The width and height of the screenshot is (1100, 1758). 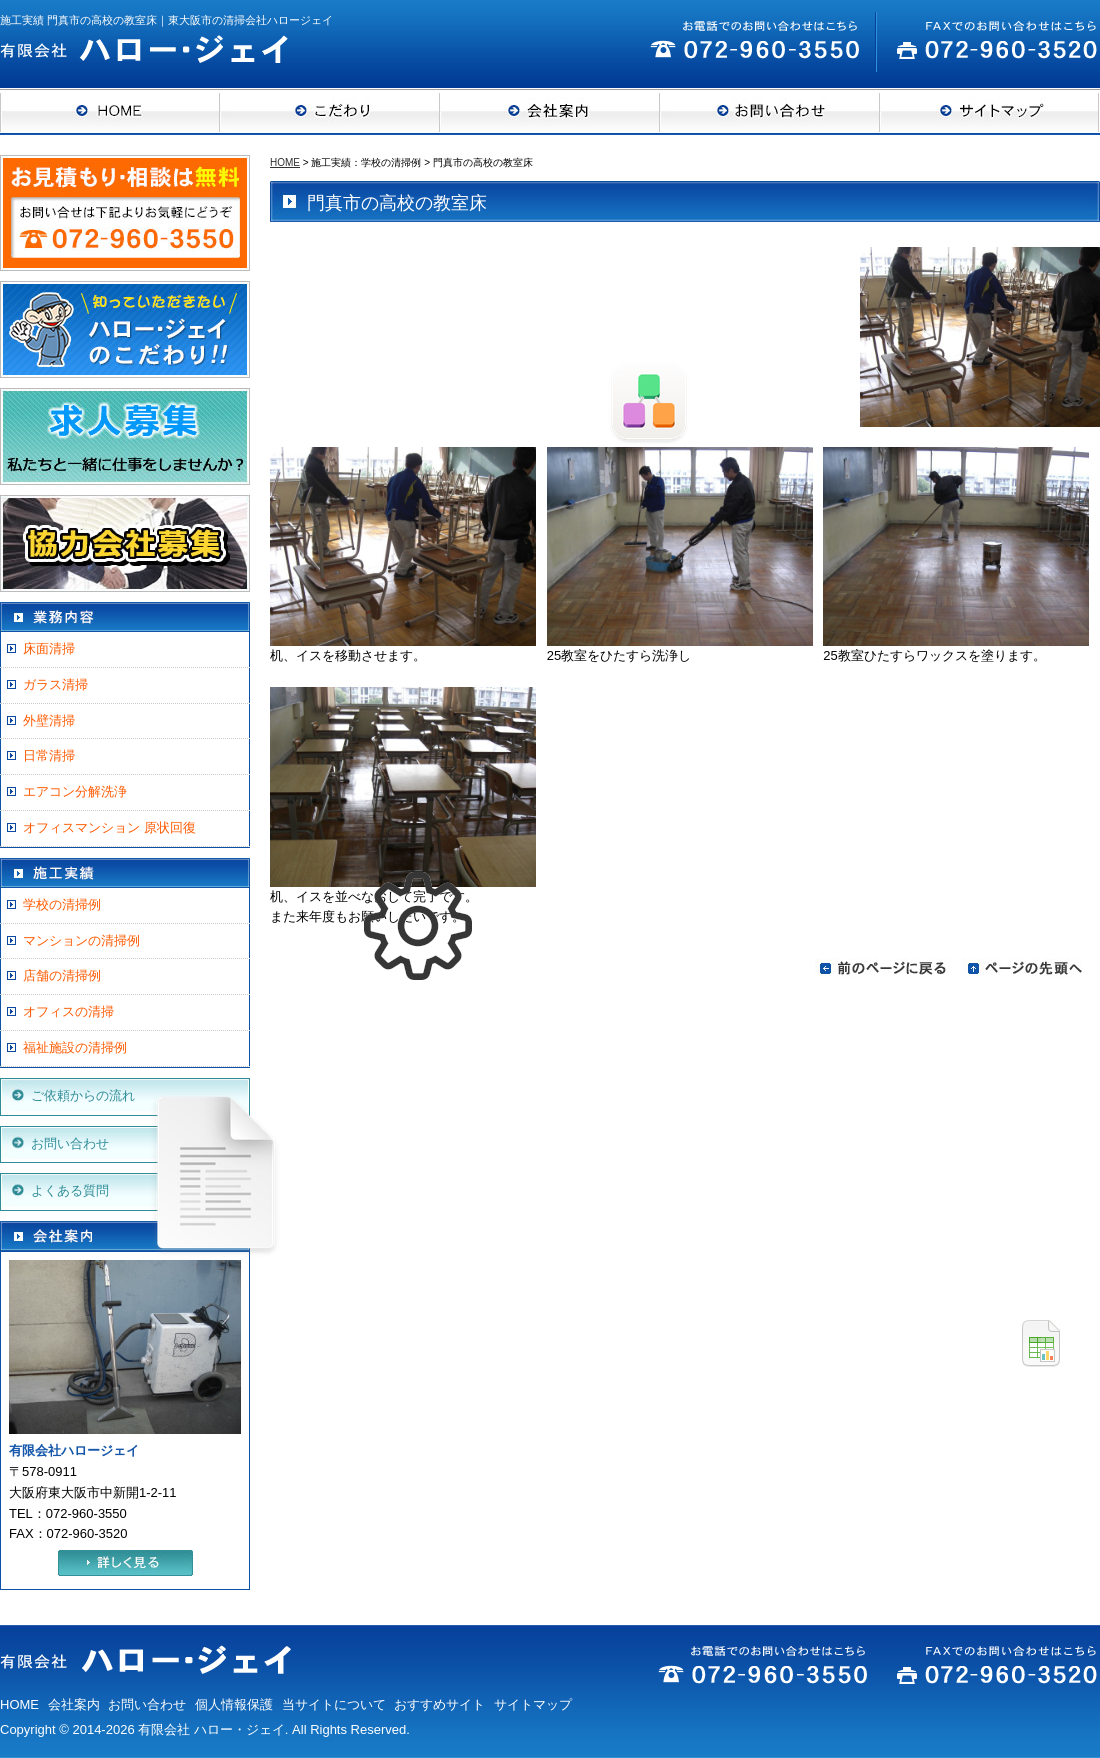 I want to click on access application settings or preferences, so click(x=418, y=926).